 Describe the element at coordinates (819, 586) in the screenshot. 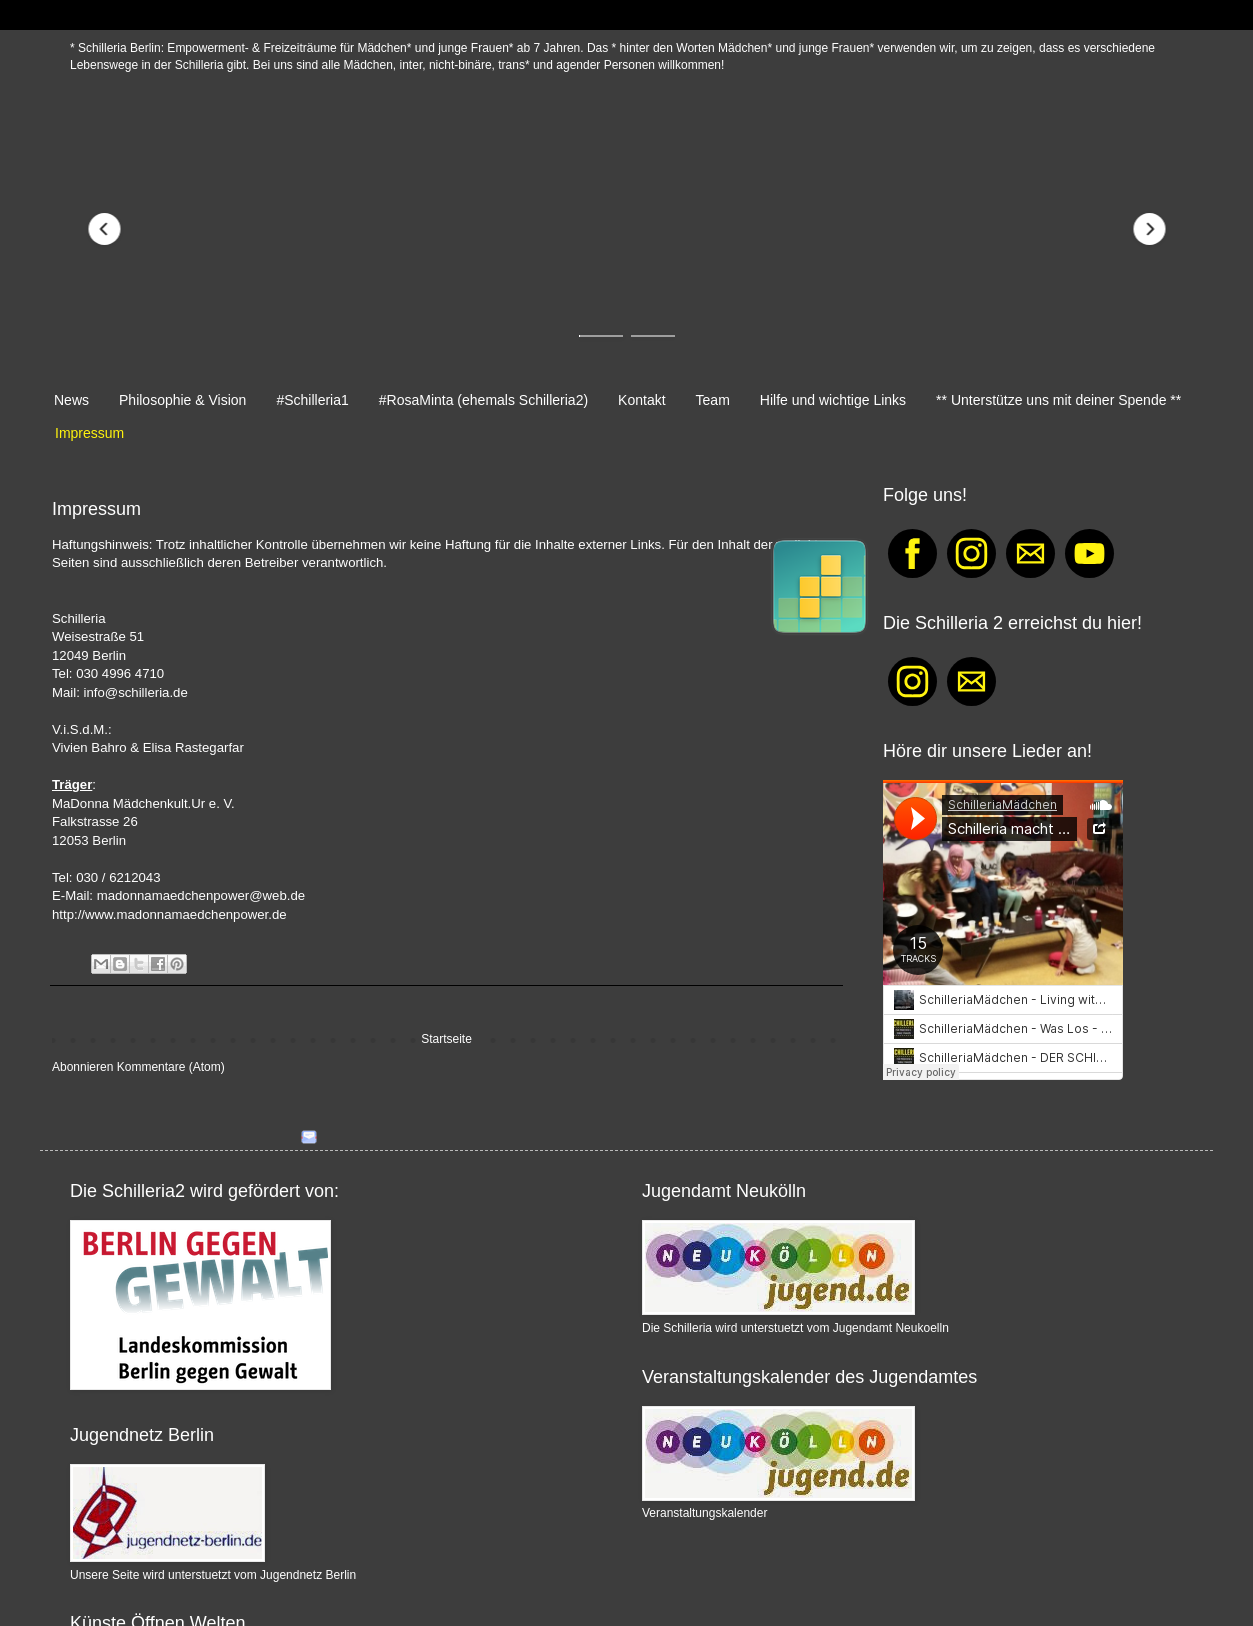

I see `launch quadrapassel tetris-style puzzle game` at that location.